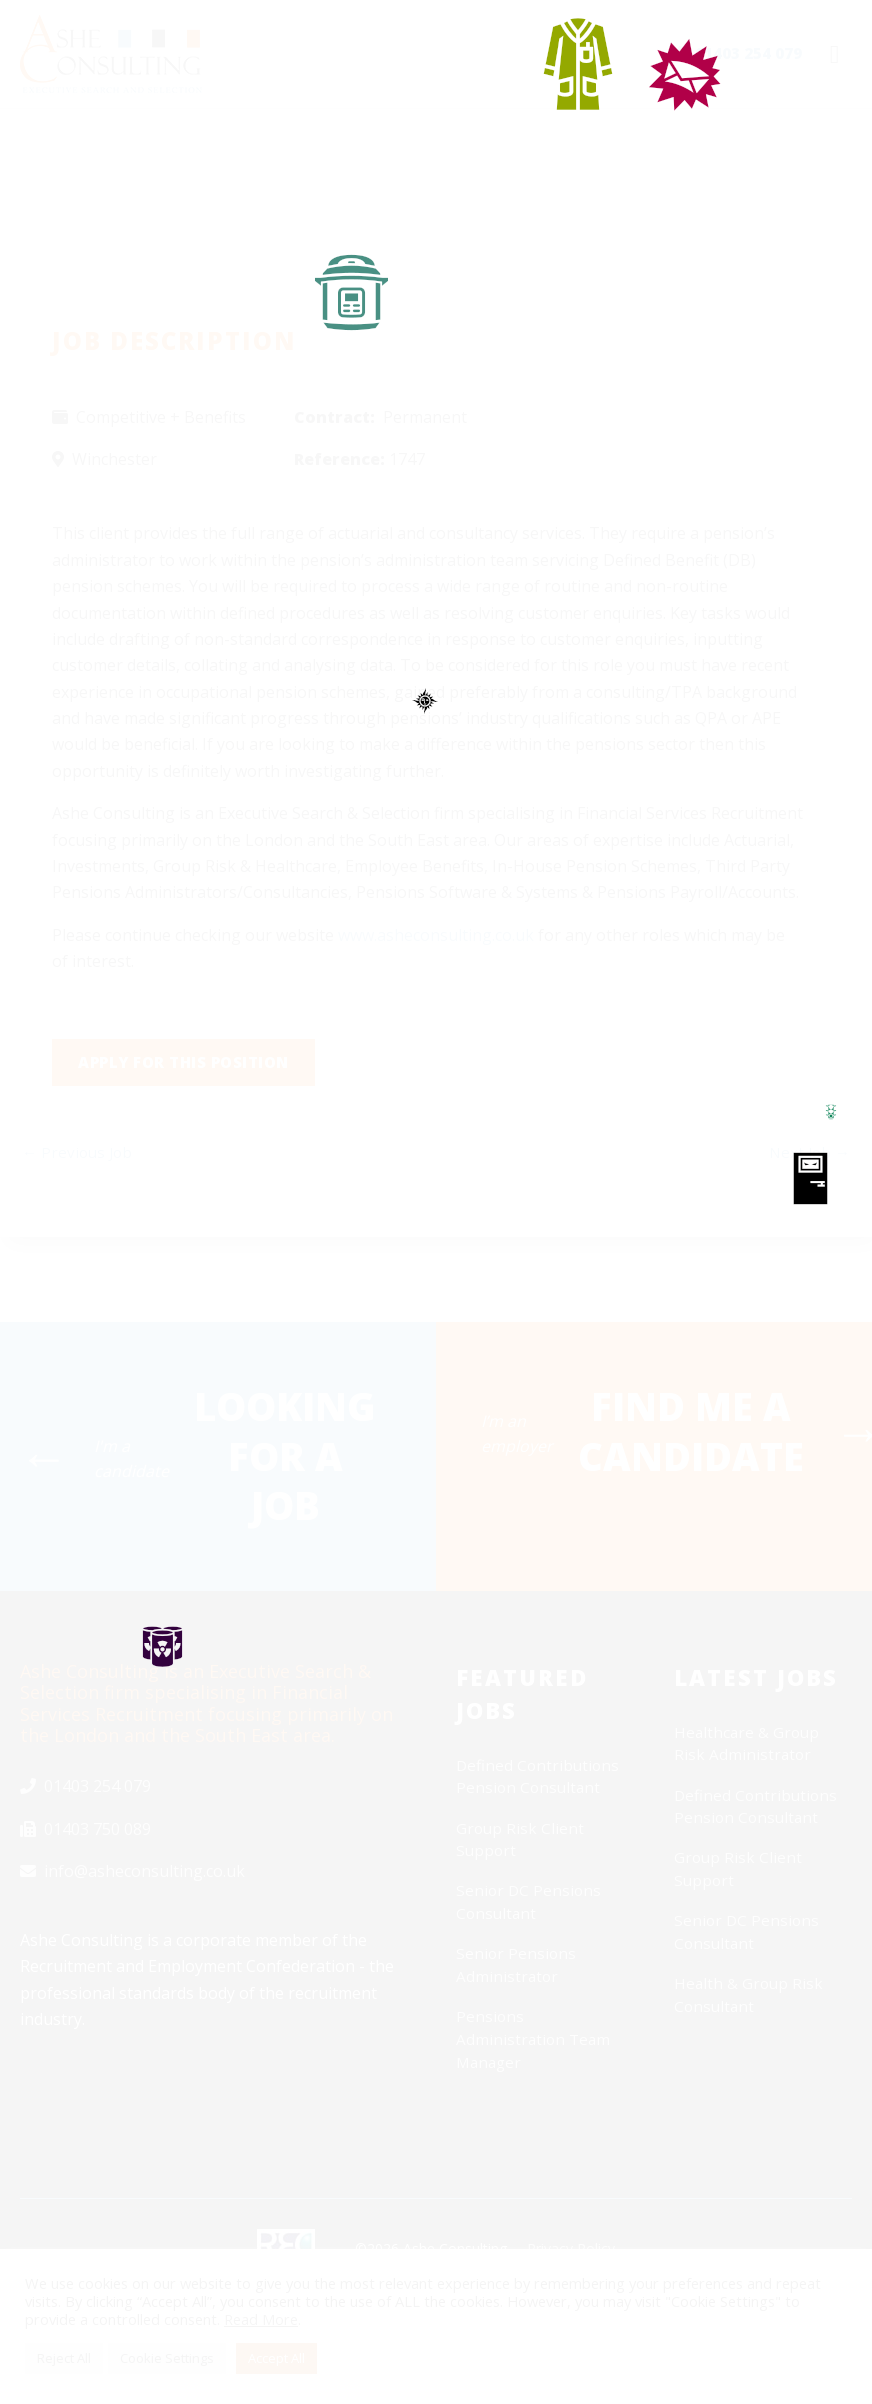 Image resolution: width=872 pixels, height=2404 pixels. What do you see at coordinates (425, 701) in the screenshot?
I see `decorative sun emblem for fantasy or medieval-themed game interface` at bounding box center [425, 701].